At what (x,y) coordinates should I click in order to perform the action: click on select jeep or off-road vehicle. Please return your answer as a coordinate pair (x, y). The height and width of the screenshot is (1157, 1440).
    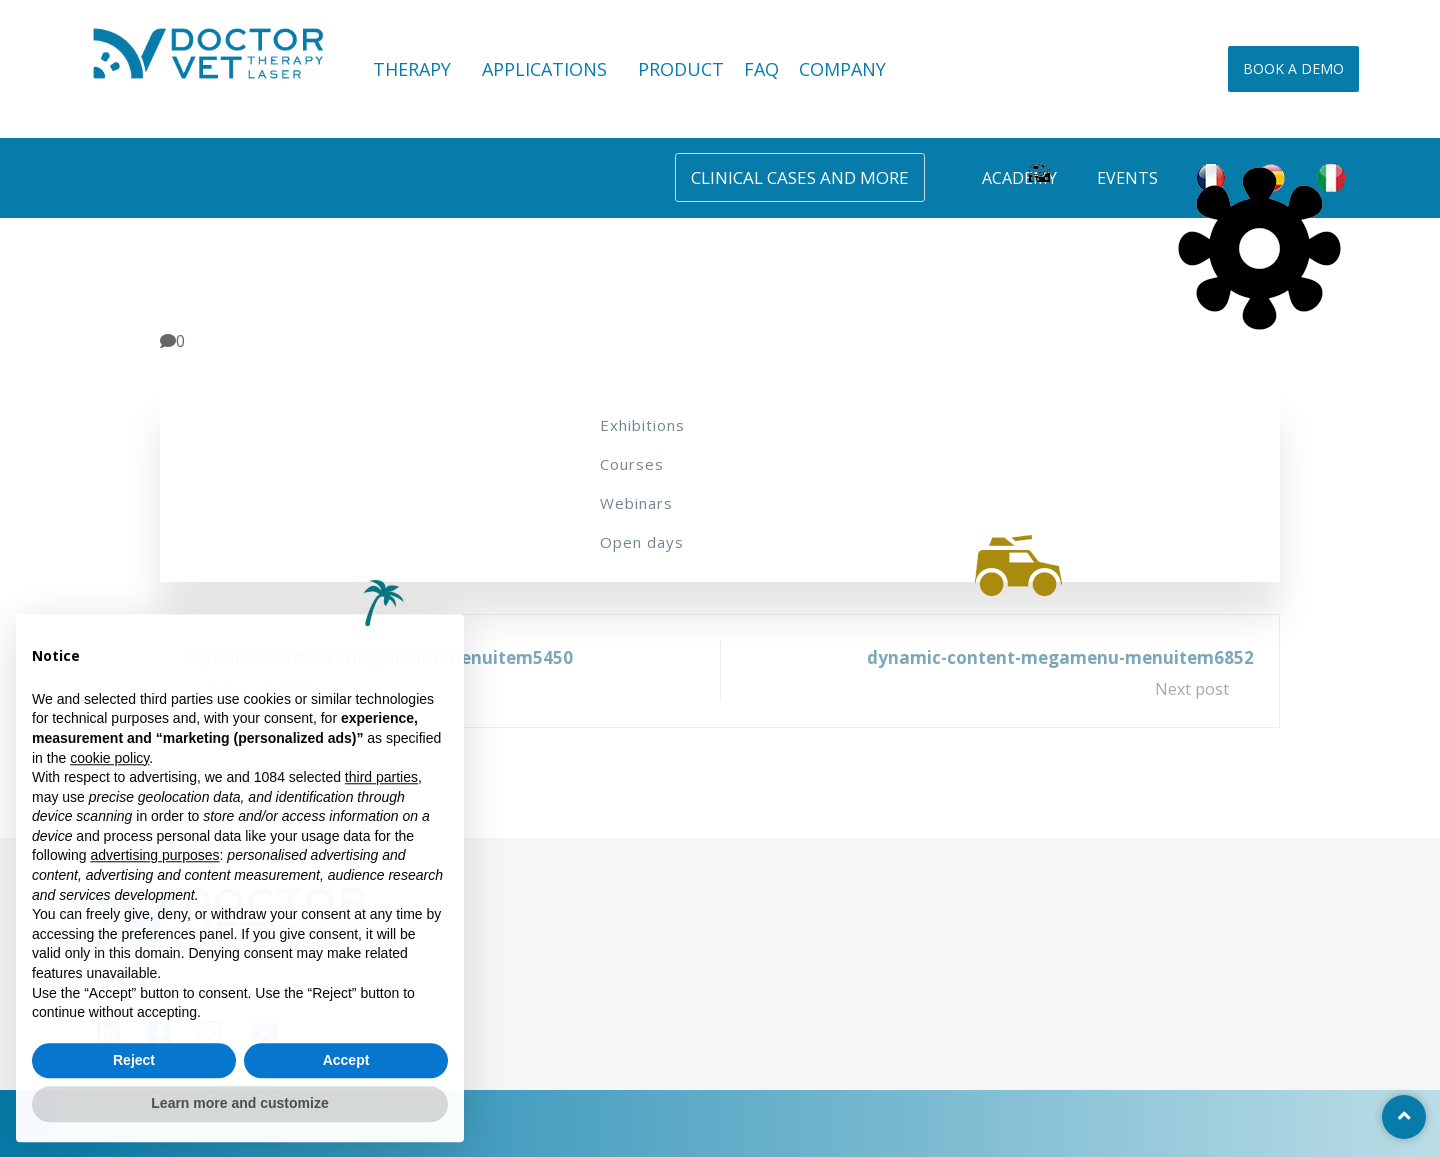
    Looking at the image, I should click on (1018, 565).